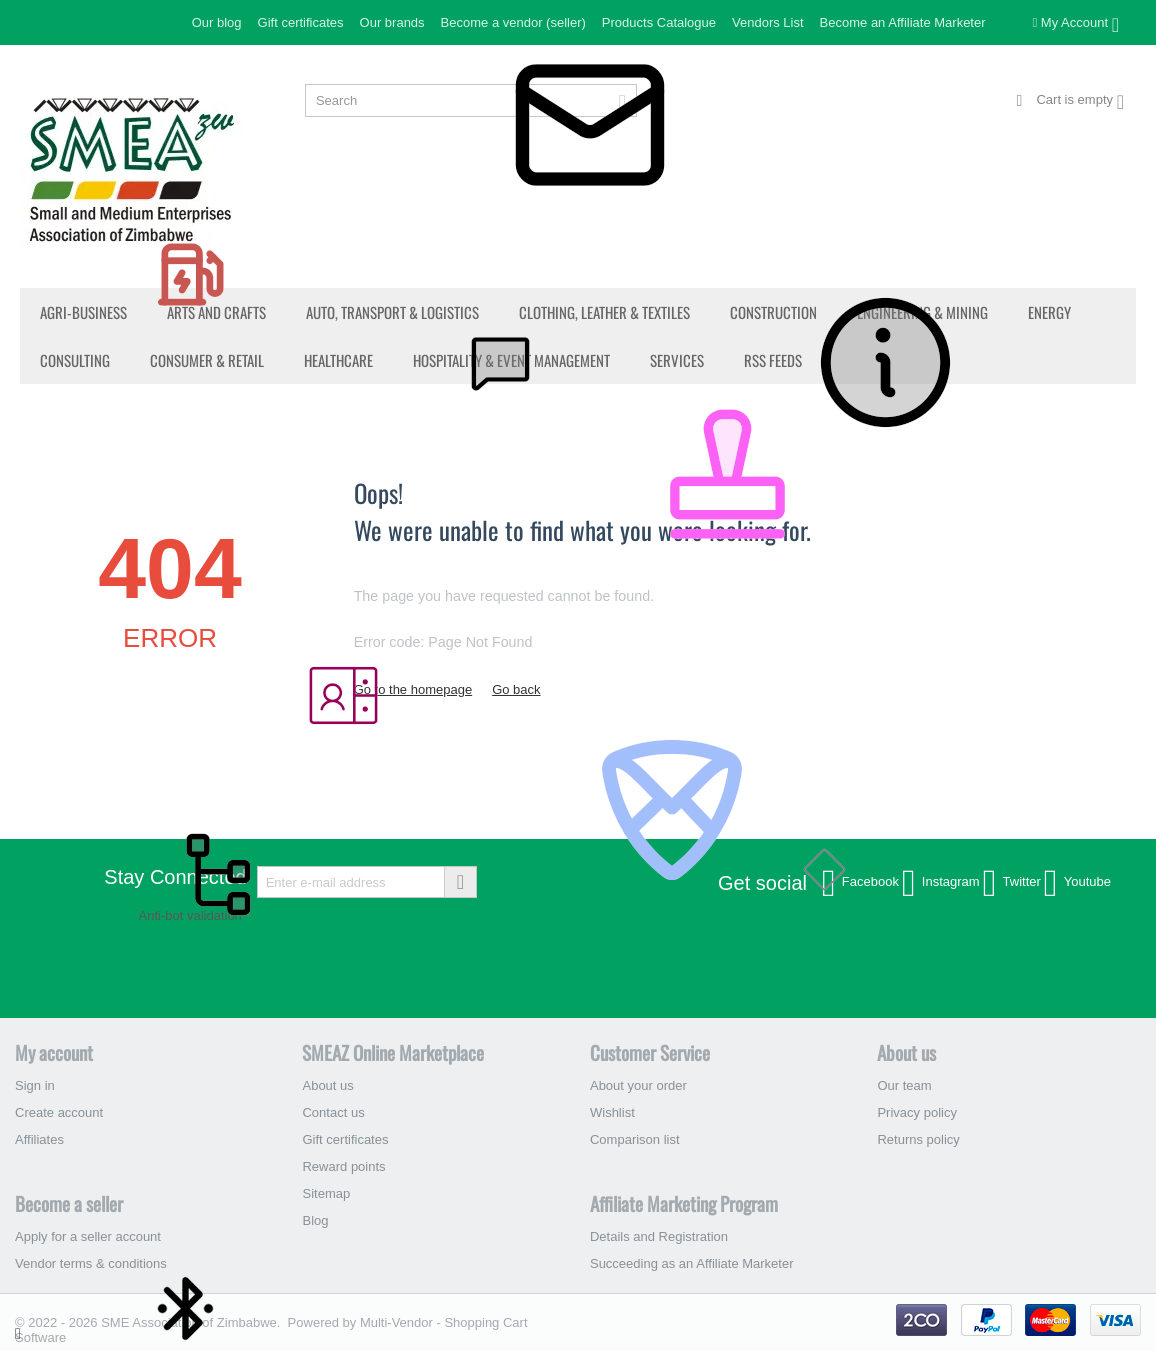  What do you see at coordinates (672, 810) in the screenshot?
I see `open ctemplar secure email service` at bounding box center [672, 810].